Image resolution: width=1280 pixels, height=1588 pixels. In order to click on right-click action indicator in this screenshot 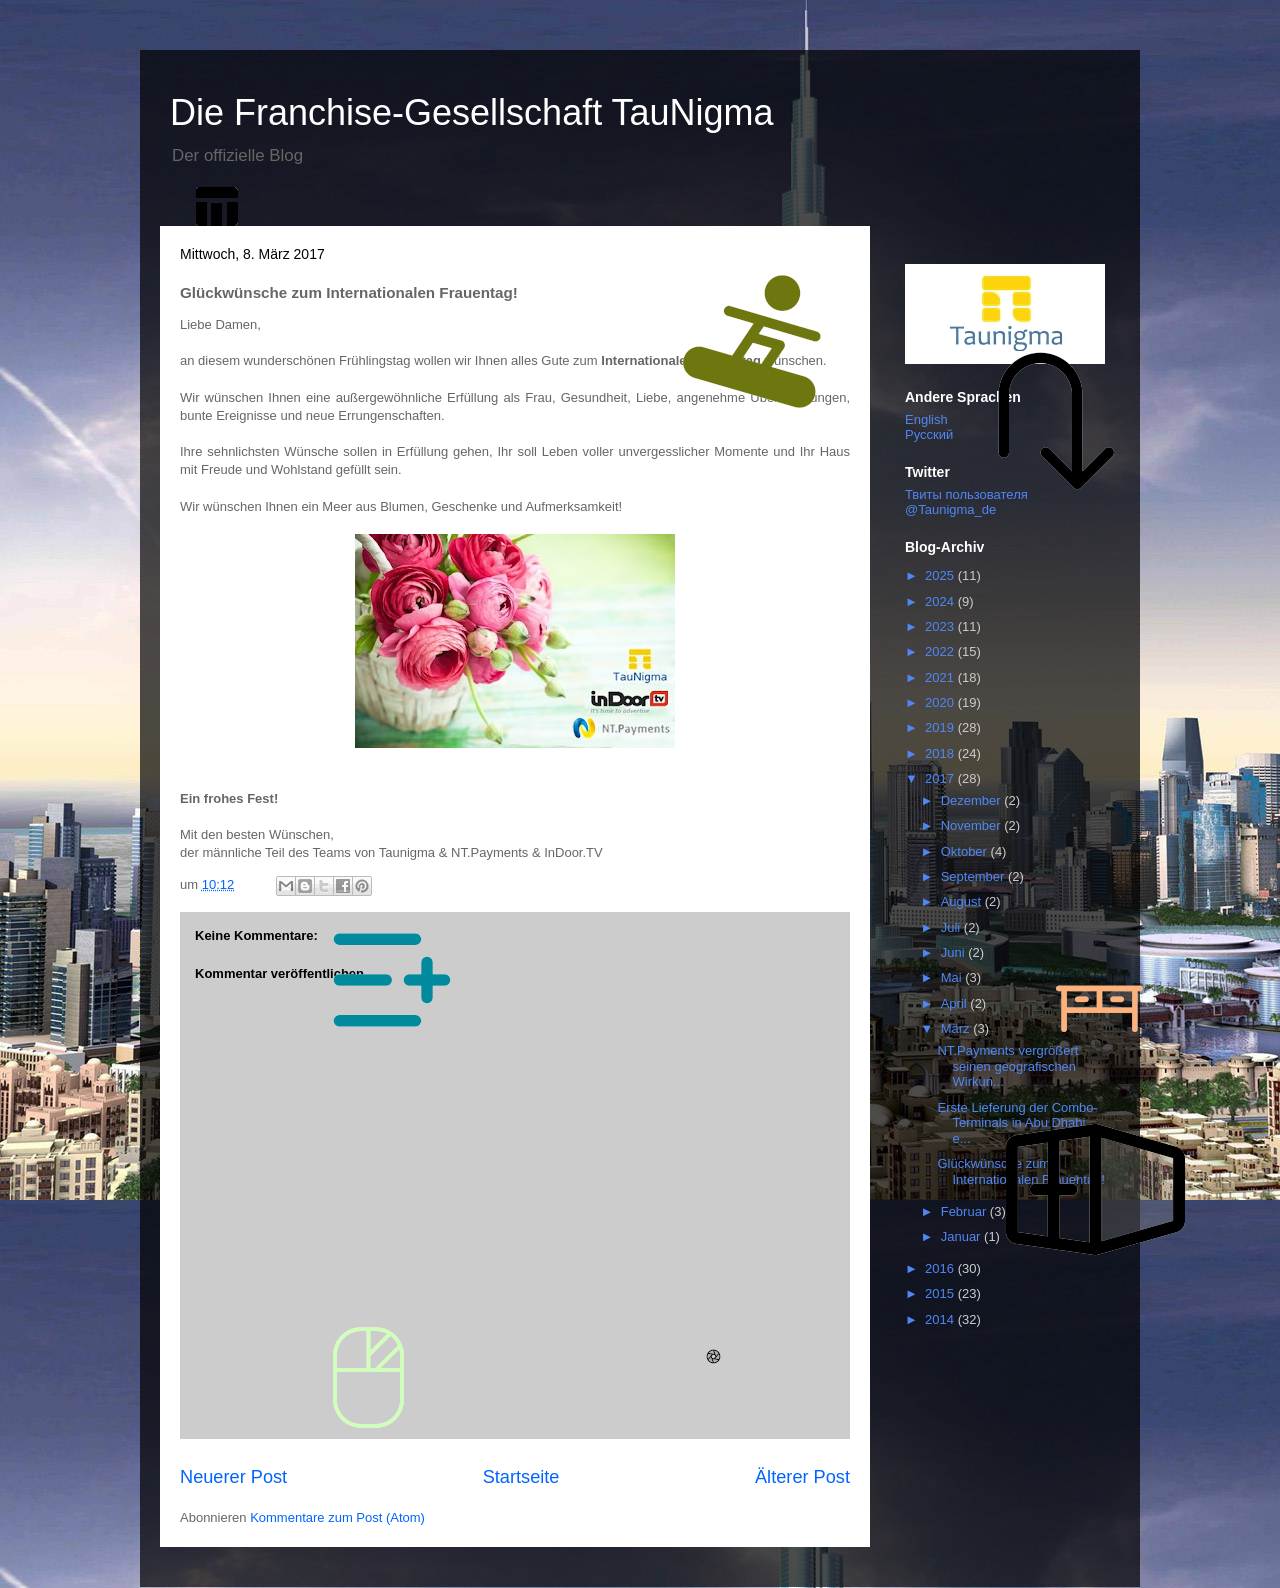, I will do `click(368, 1377)`.